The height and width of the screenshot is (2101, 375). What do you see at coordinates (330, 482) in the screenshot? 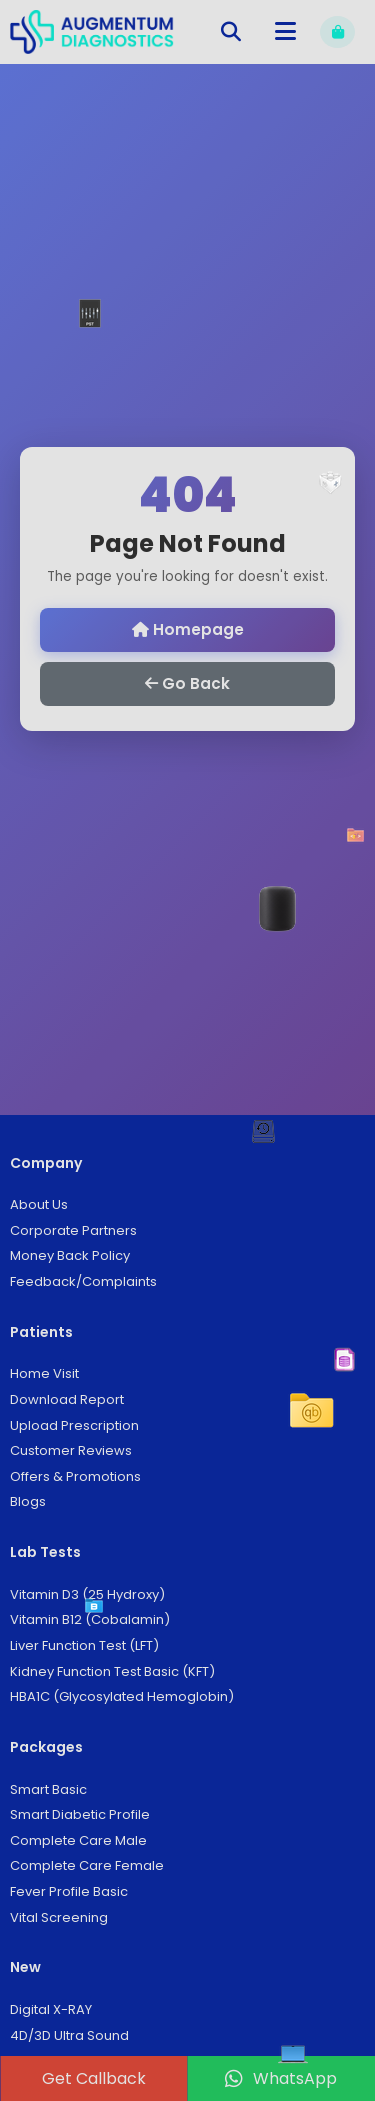
I see `scripting addition or plugin component for script editor` at bounding box center [330, 482].